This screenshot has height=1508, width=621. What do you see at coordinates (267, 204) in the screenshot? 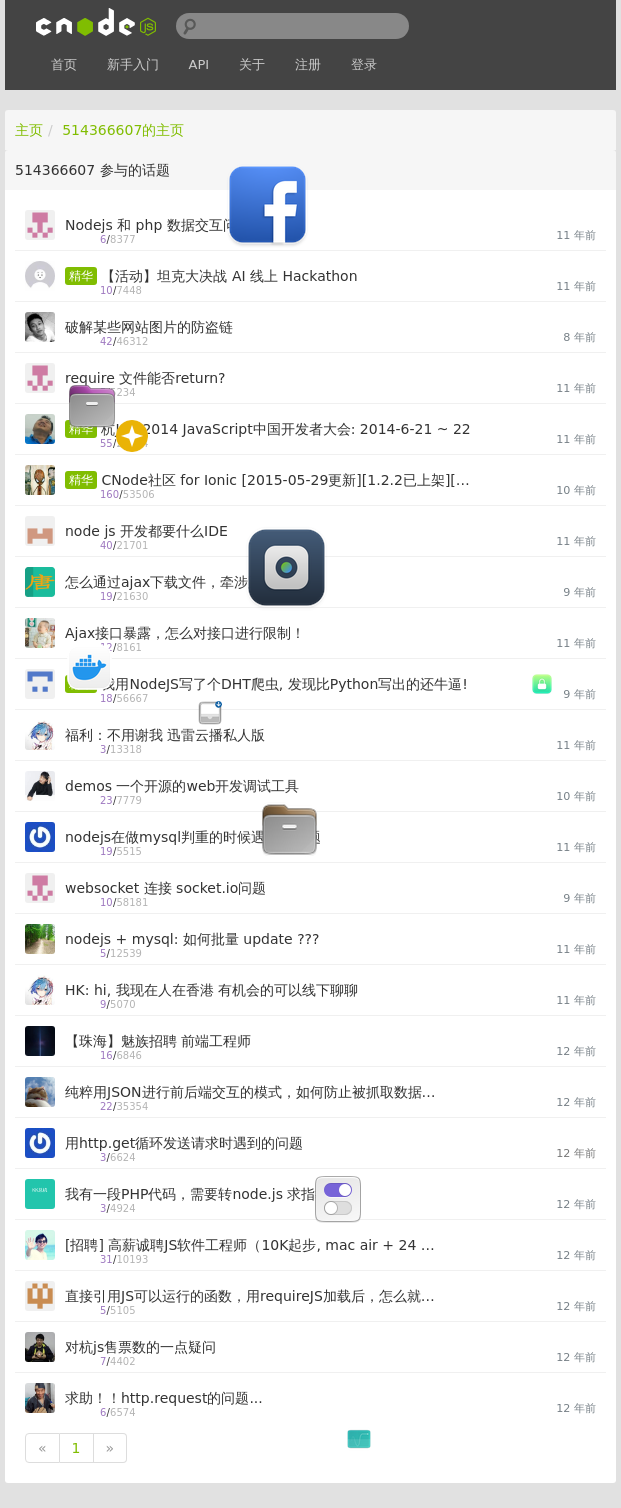
I see `open the Facebook app` at bounding box center [267, 204].